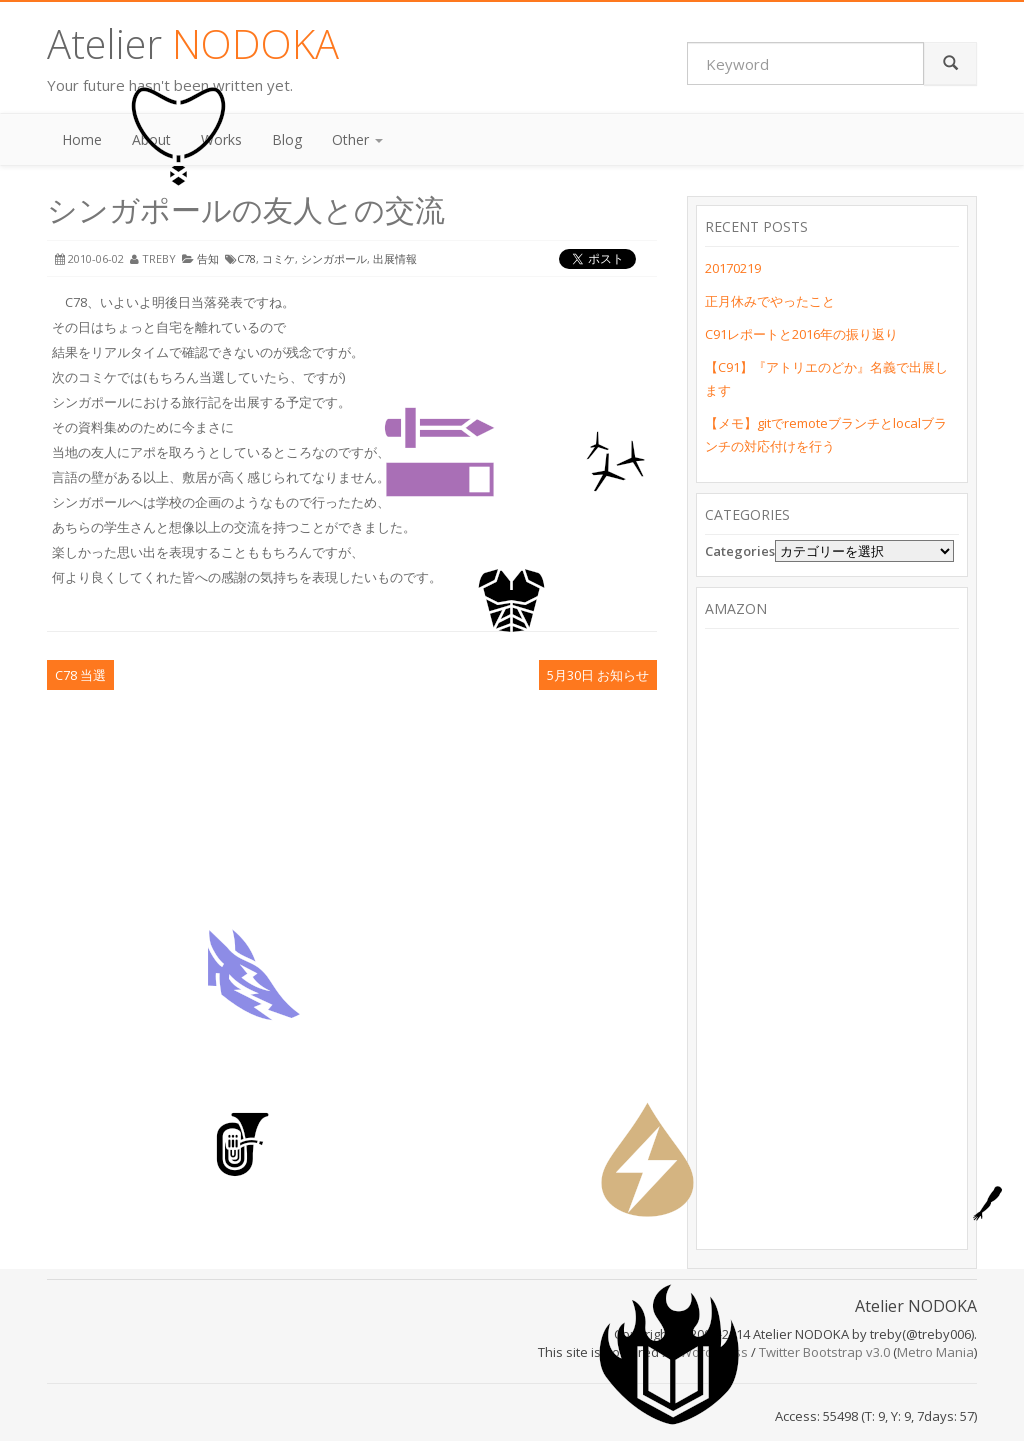  What do you see at coordinates (615, 461) in the screenshot?
I see `deploy caltrops to slow enemies` at bounding box center [615, 461].